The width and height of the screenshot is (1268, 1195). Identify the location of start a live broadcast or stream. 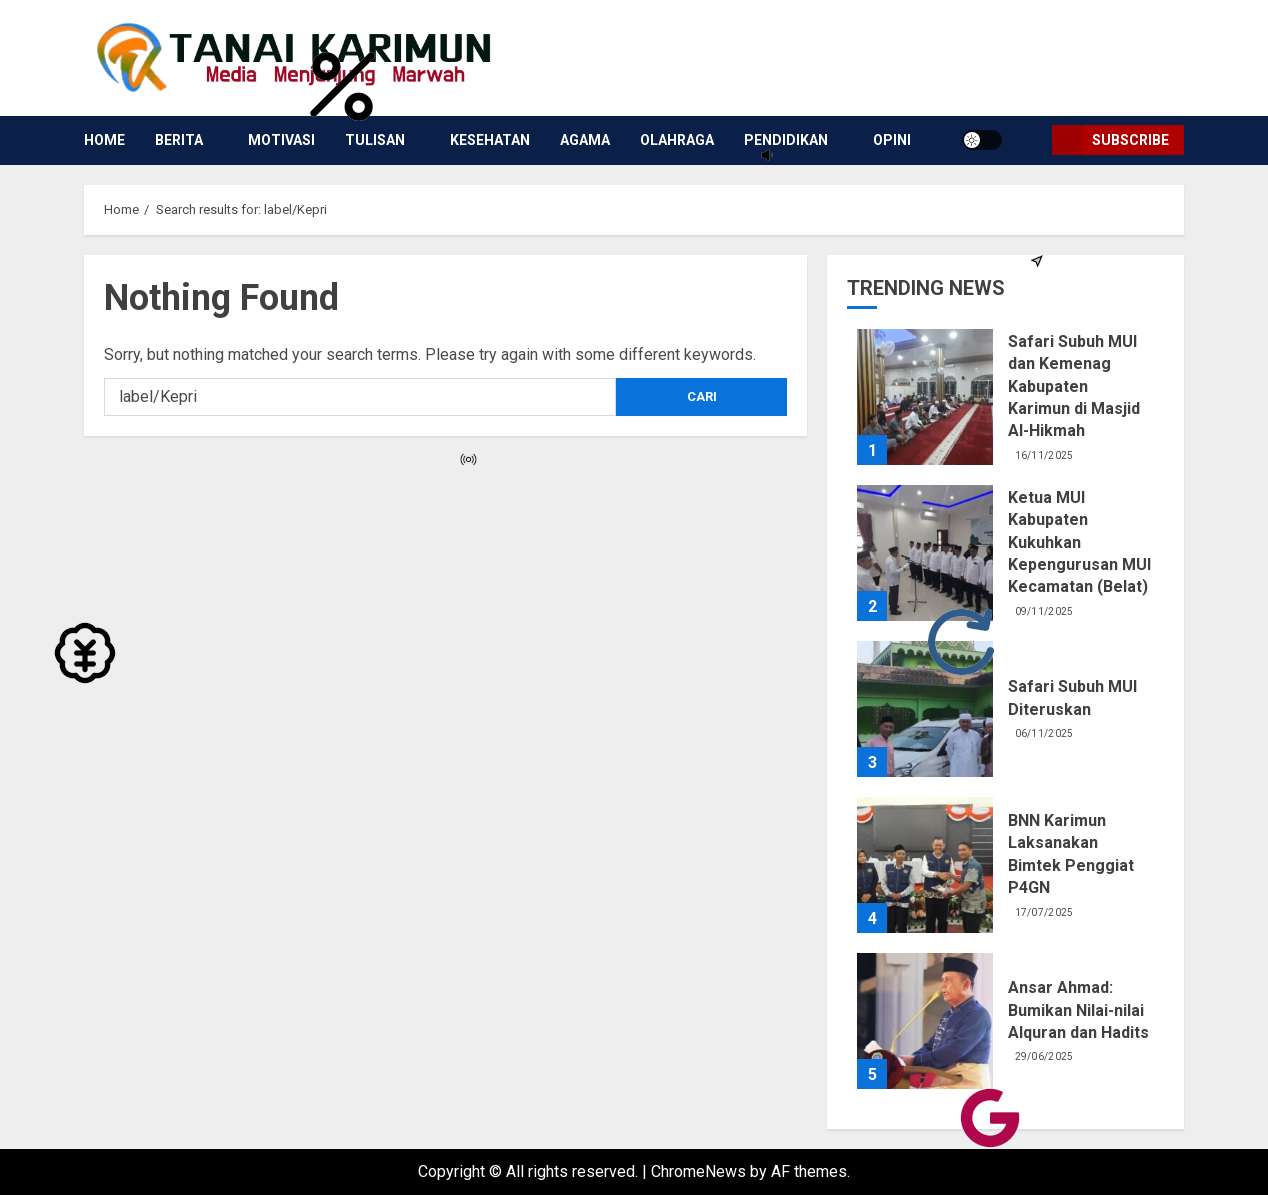
(468, 459).